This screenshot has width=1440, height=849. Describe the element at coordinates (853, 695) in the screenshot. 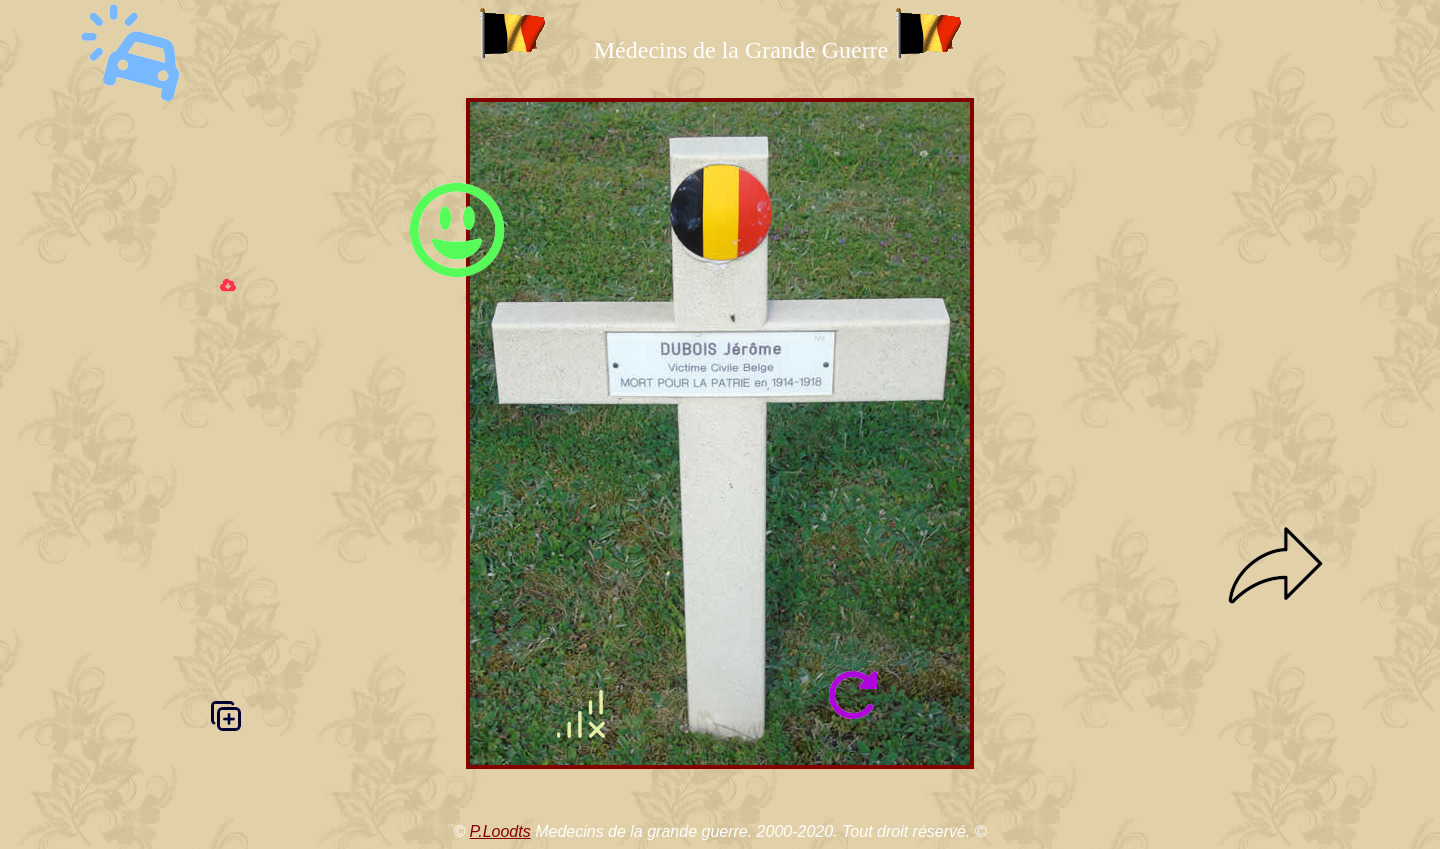

I see `redo the last undone action` at that location.